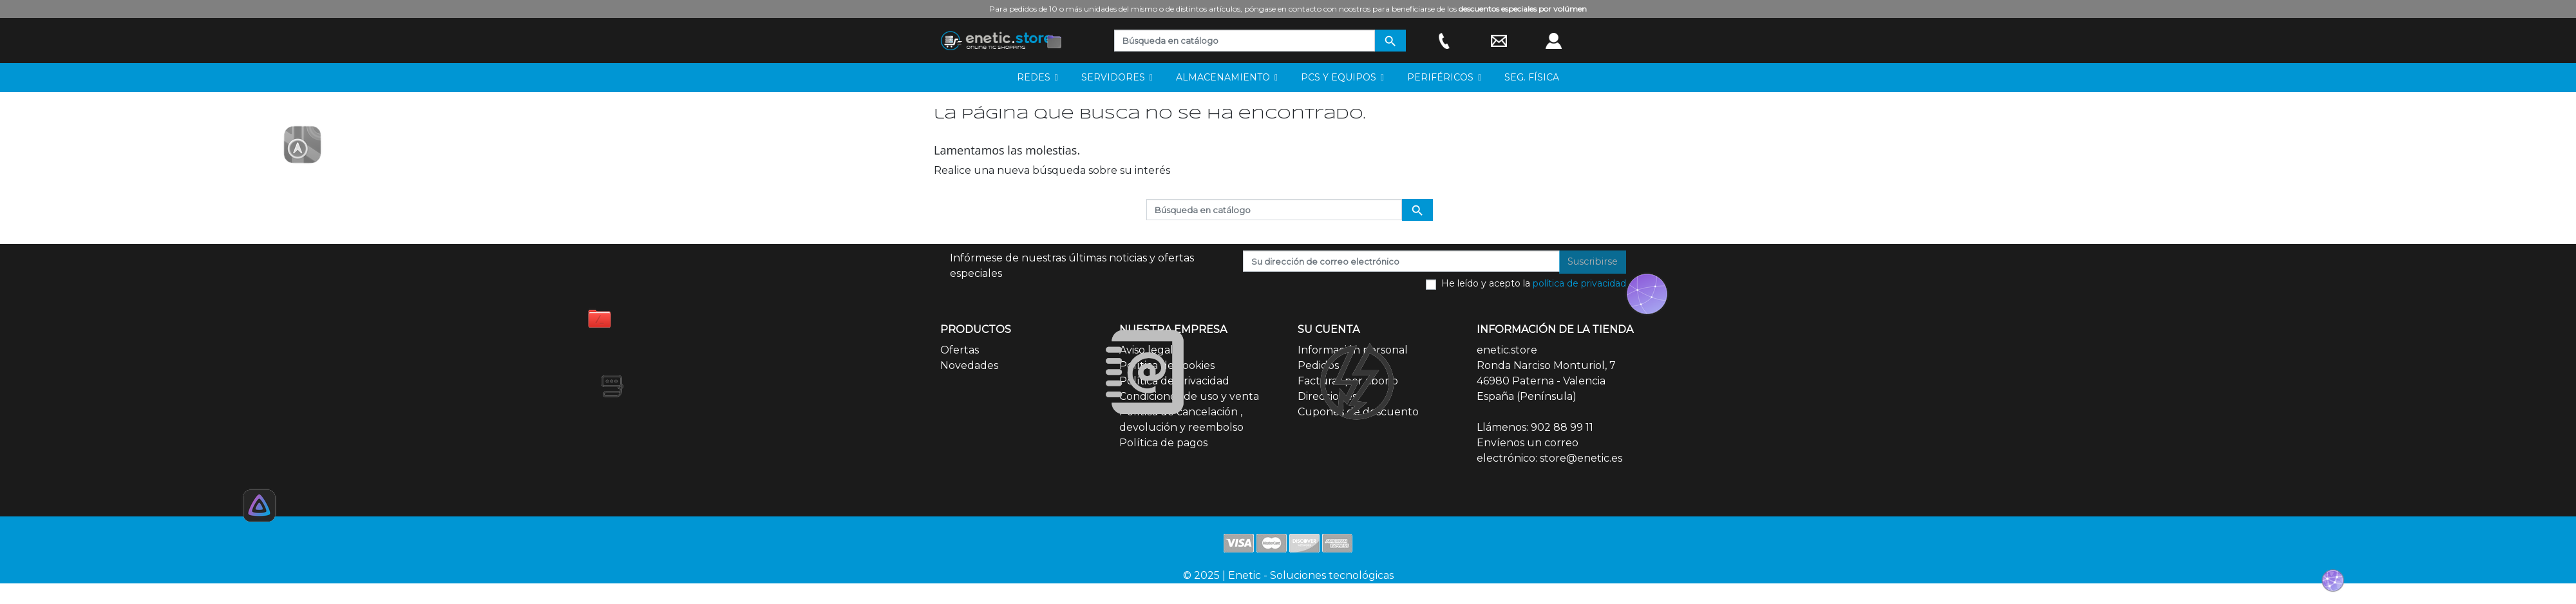 The image size is (2576, 604). Describe the element at coordinates (259, 505) in the screenshot. I see `open jellyfin media server app` at that location.